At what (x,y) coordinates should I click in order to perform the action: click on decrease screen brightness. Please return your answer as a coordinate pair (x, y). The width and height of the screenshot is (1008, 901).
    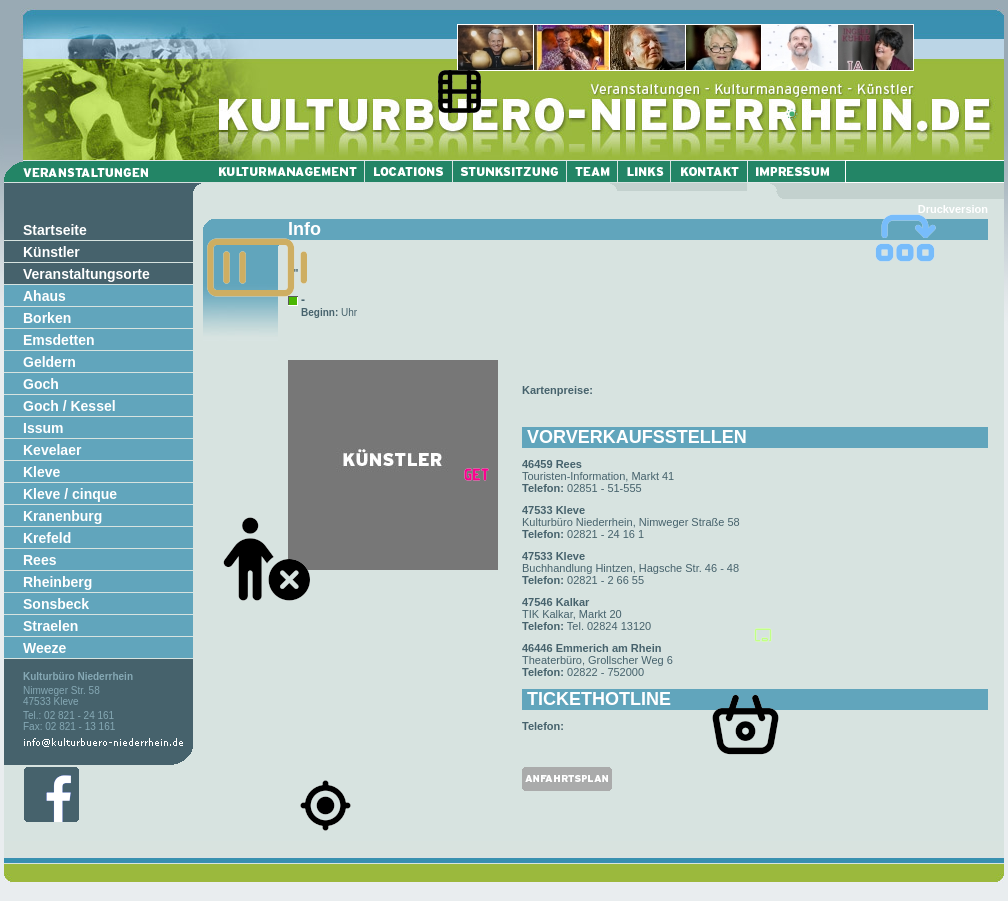
    Looking at the image, I should click on (792, 114).